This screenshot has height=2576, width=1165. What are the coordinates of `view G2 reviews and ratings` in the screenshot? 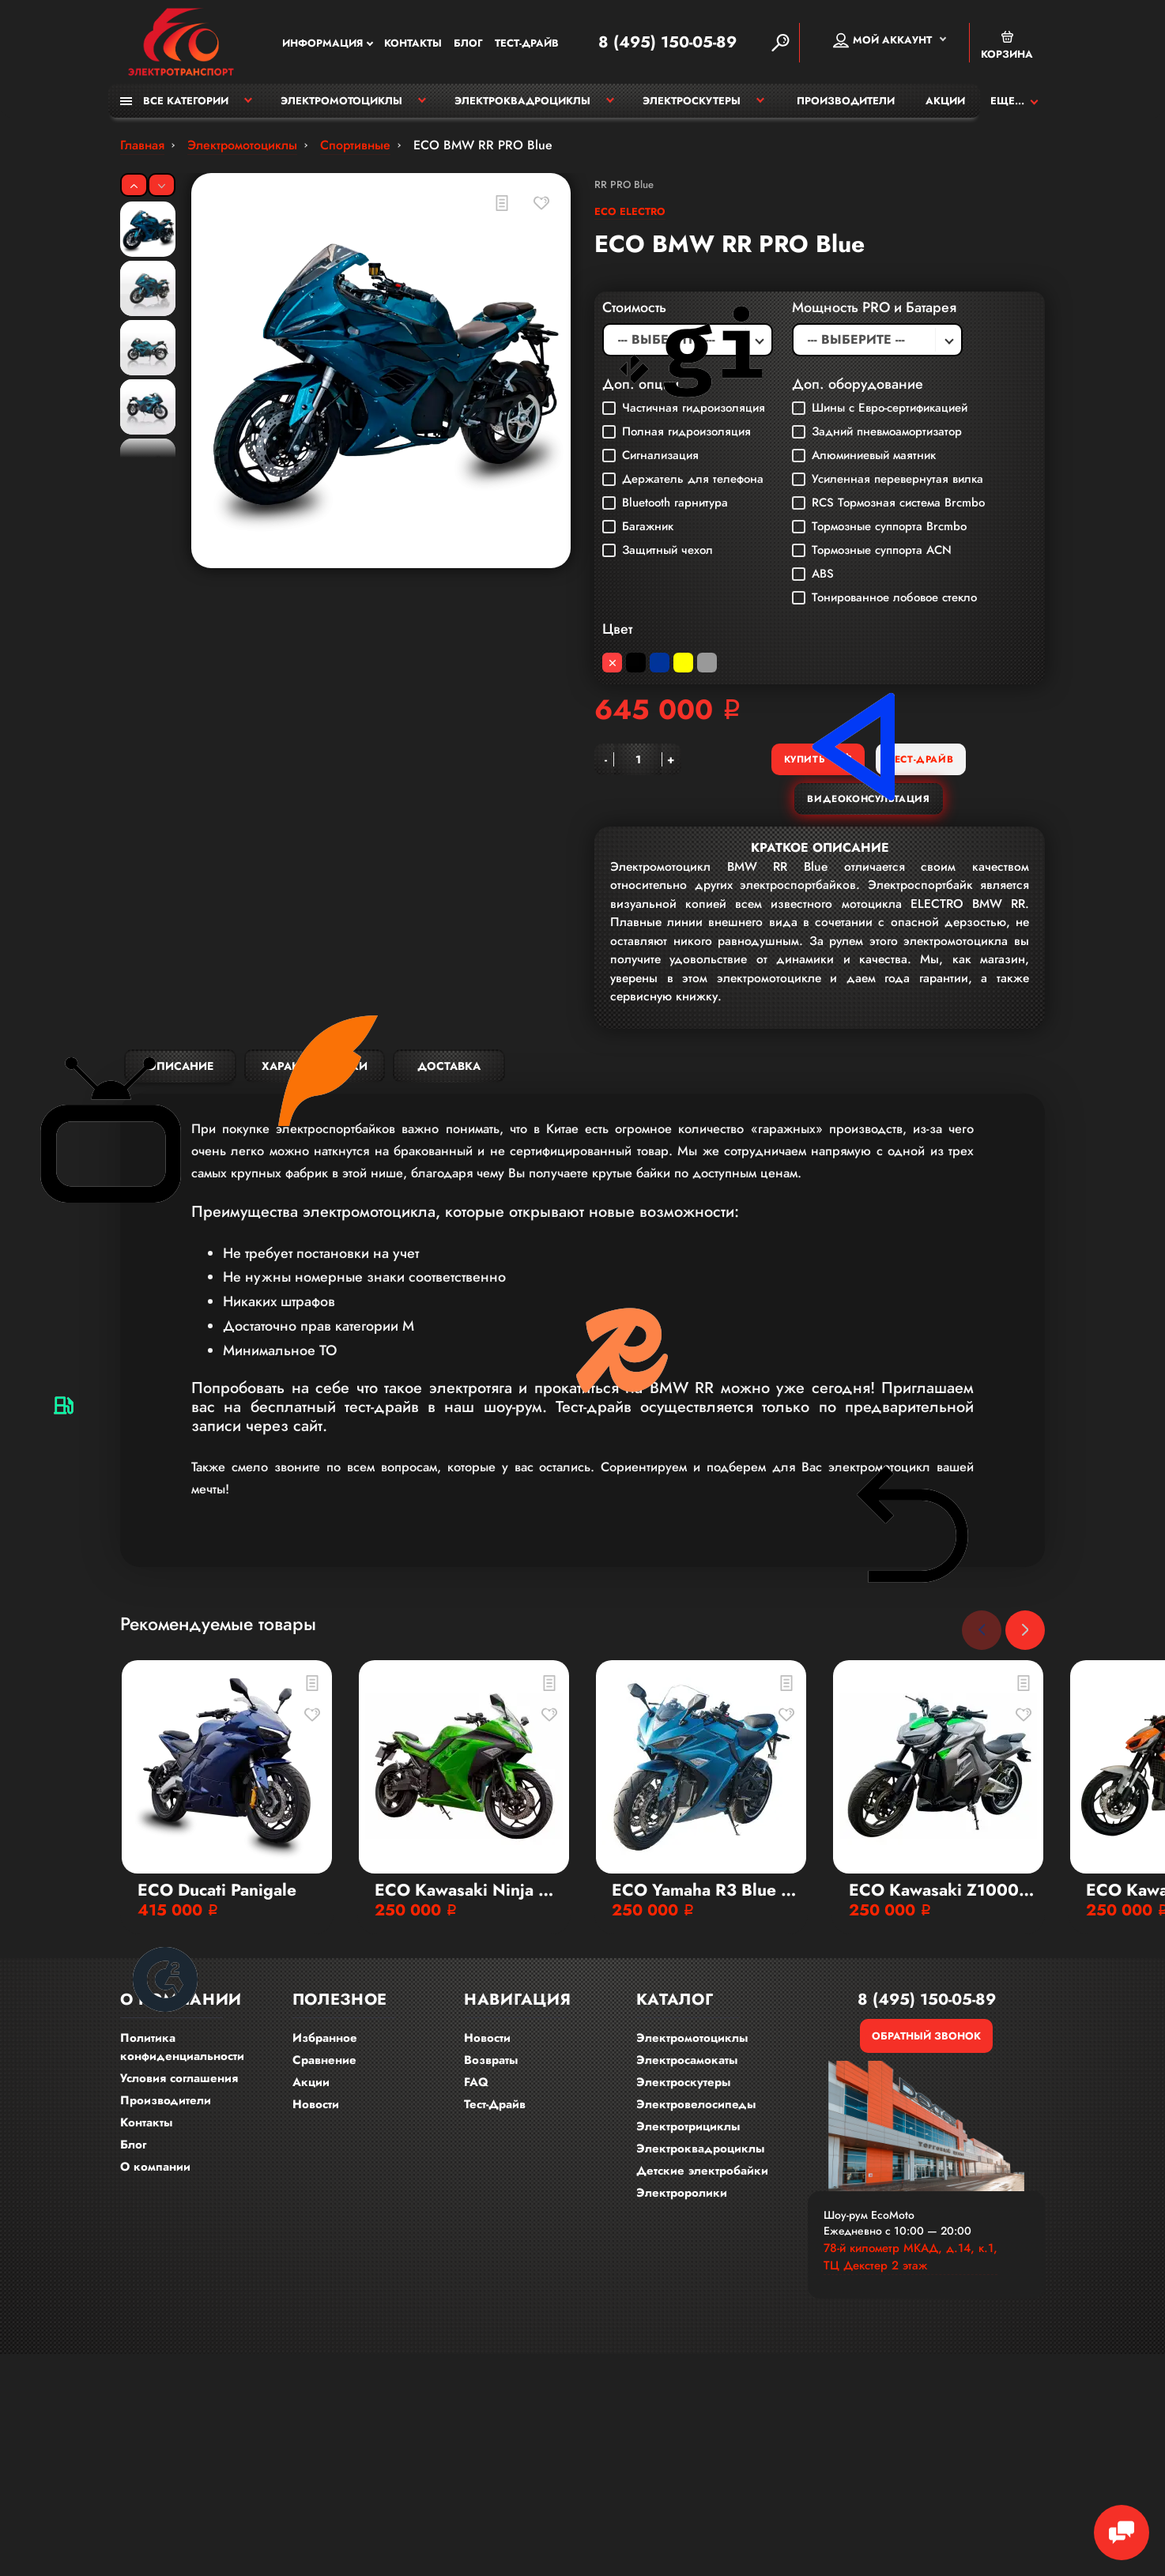 It's located at (165, 1979).